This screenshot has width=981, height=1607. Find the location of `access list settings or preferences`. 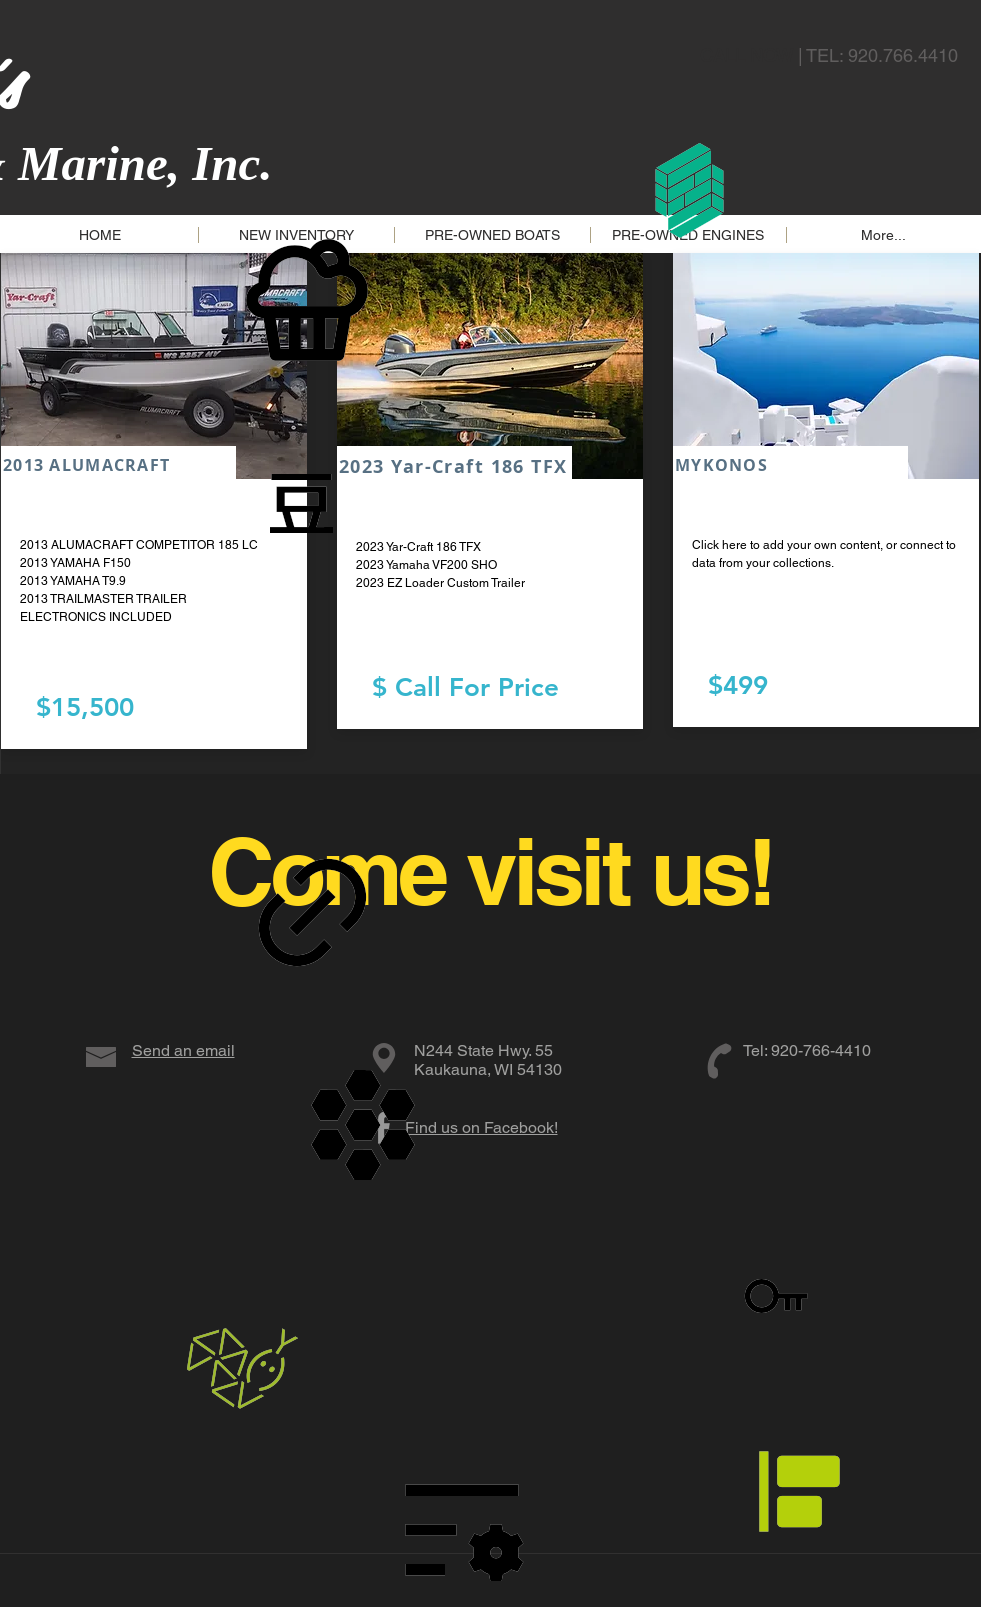

access list settings or preferences is located at coordinates (462, 1530).